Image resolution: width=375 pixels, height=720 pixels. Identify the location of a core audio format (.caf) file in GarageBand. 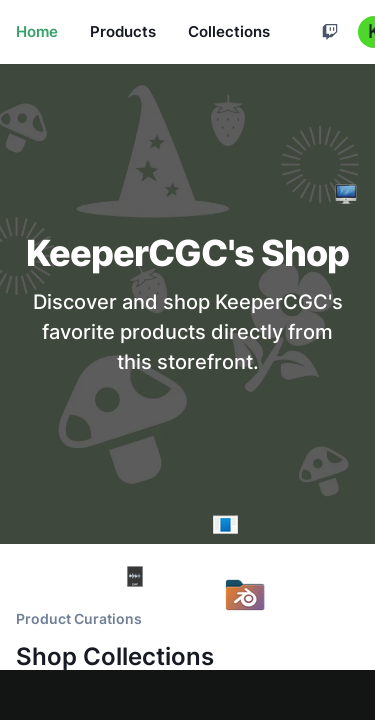
(135, 577).